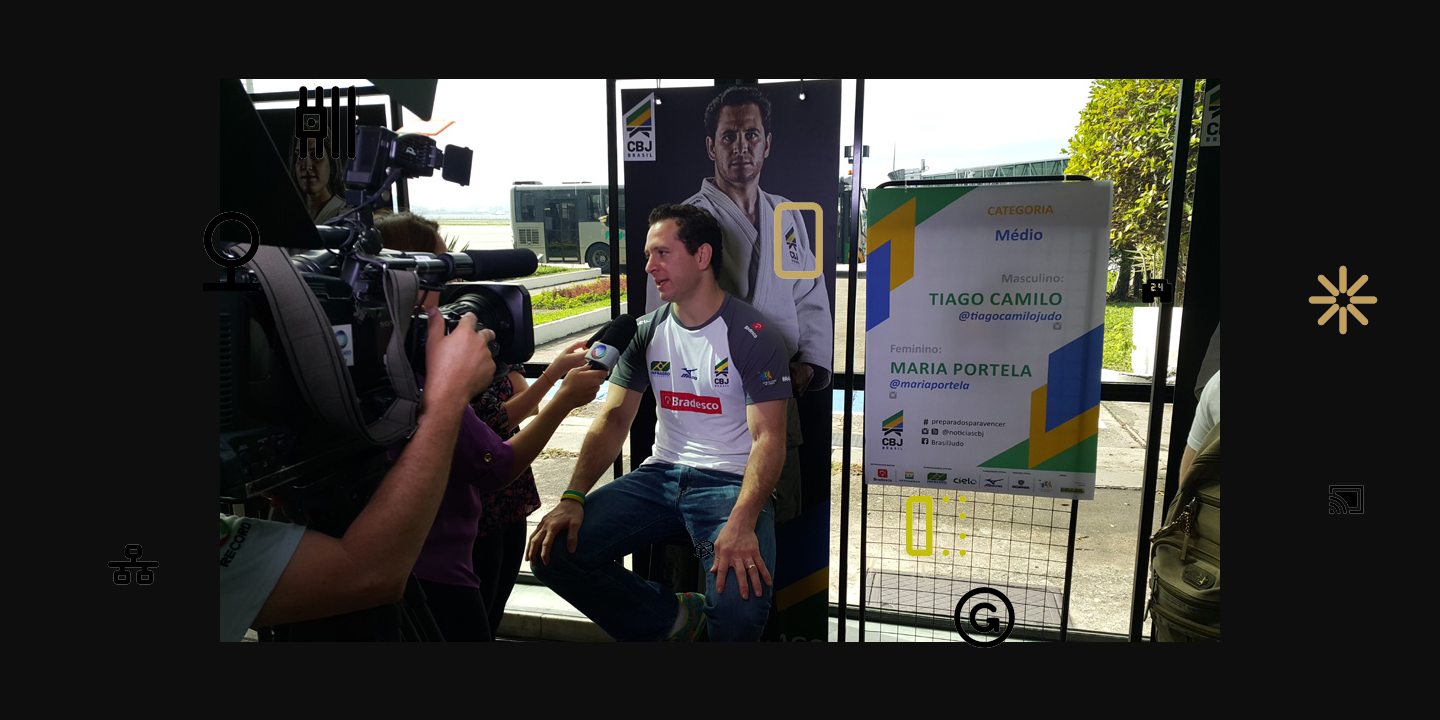 The width and height of the screenshot is (1440, 720). Describe the element at coordinates (704, 548) in the screenshot. I see `disable 3D view mode` at that location.